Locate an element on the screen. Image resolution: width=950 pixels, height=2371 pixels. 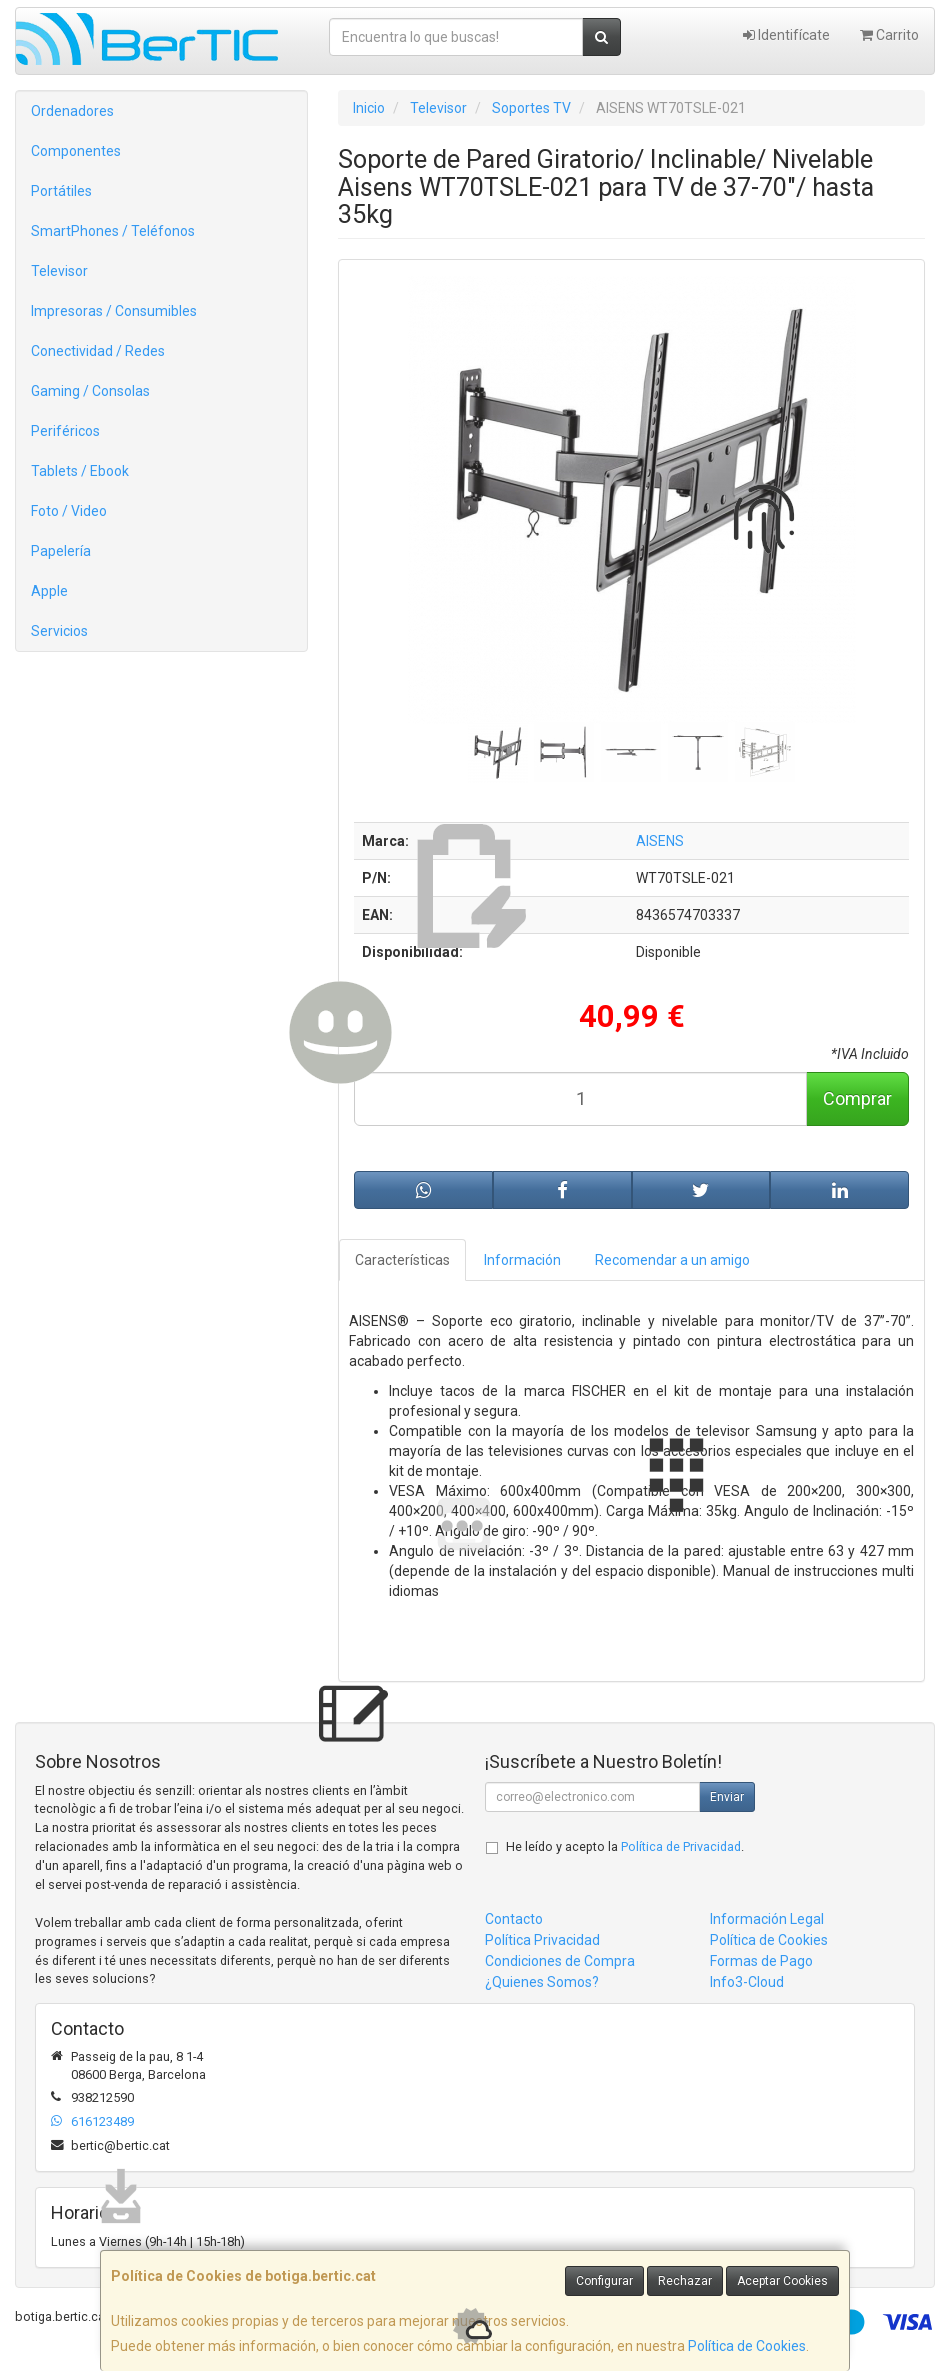
open the phone dialpad is located at coordinates (676, 1478).